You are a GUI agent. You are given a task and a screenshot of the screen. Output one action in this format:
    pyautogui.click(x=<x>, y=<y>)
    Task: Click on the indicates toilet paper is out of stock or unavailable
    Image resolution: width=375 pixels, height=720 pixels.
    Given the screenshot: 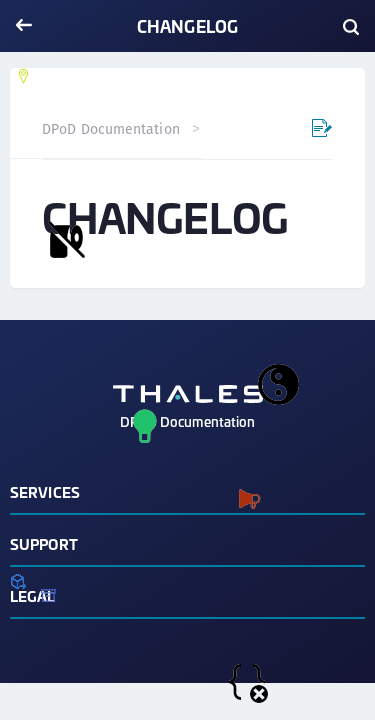 What is the action you would take?
    pyautogui.click(x=66, y=239)
    